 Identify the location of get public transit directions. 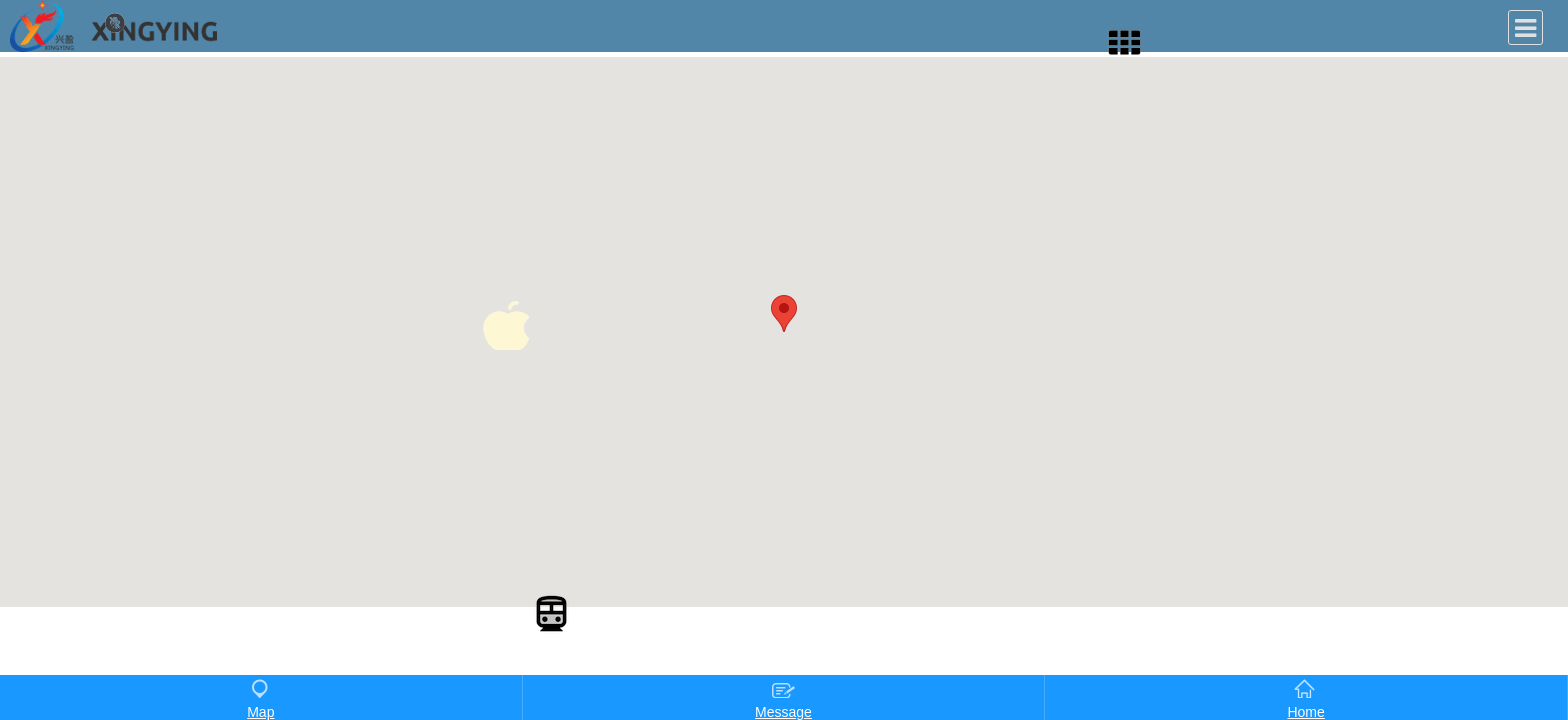
(551, 614).